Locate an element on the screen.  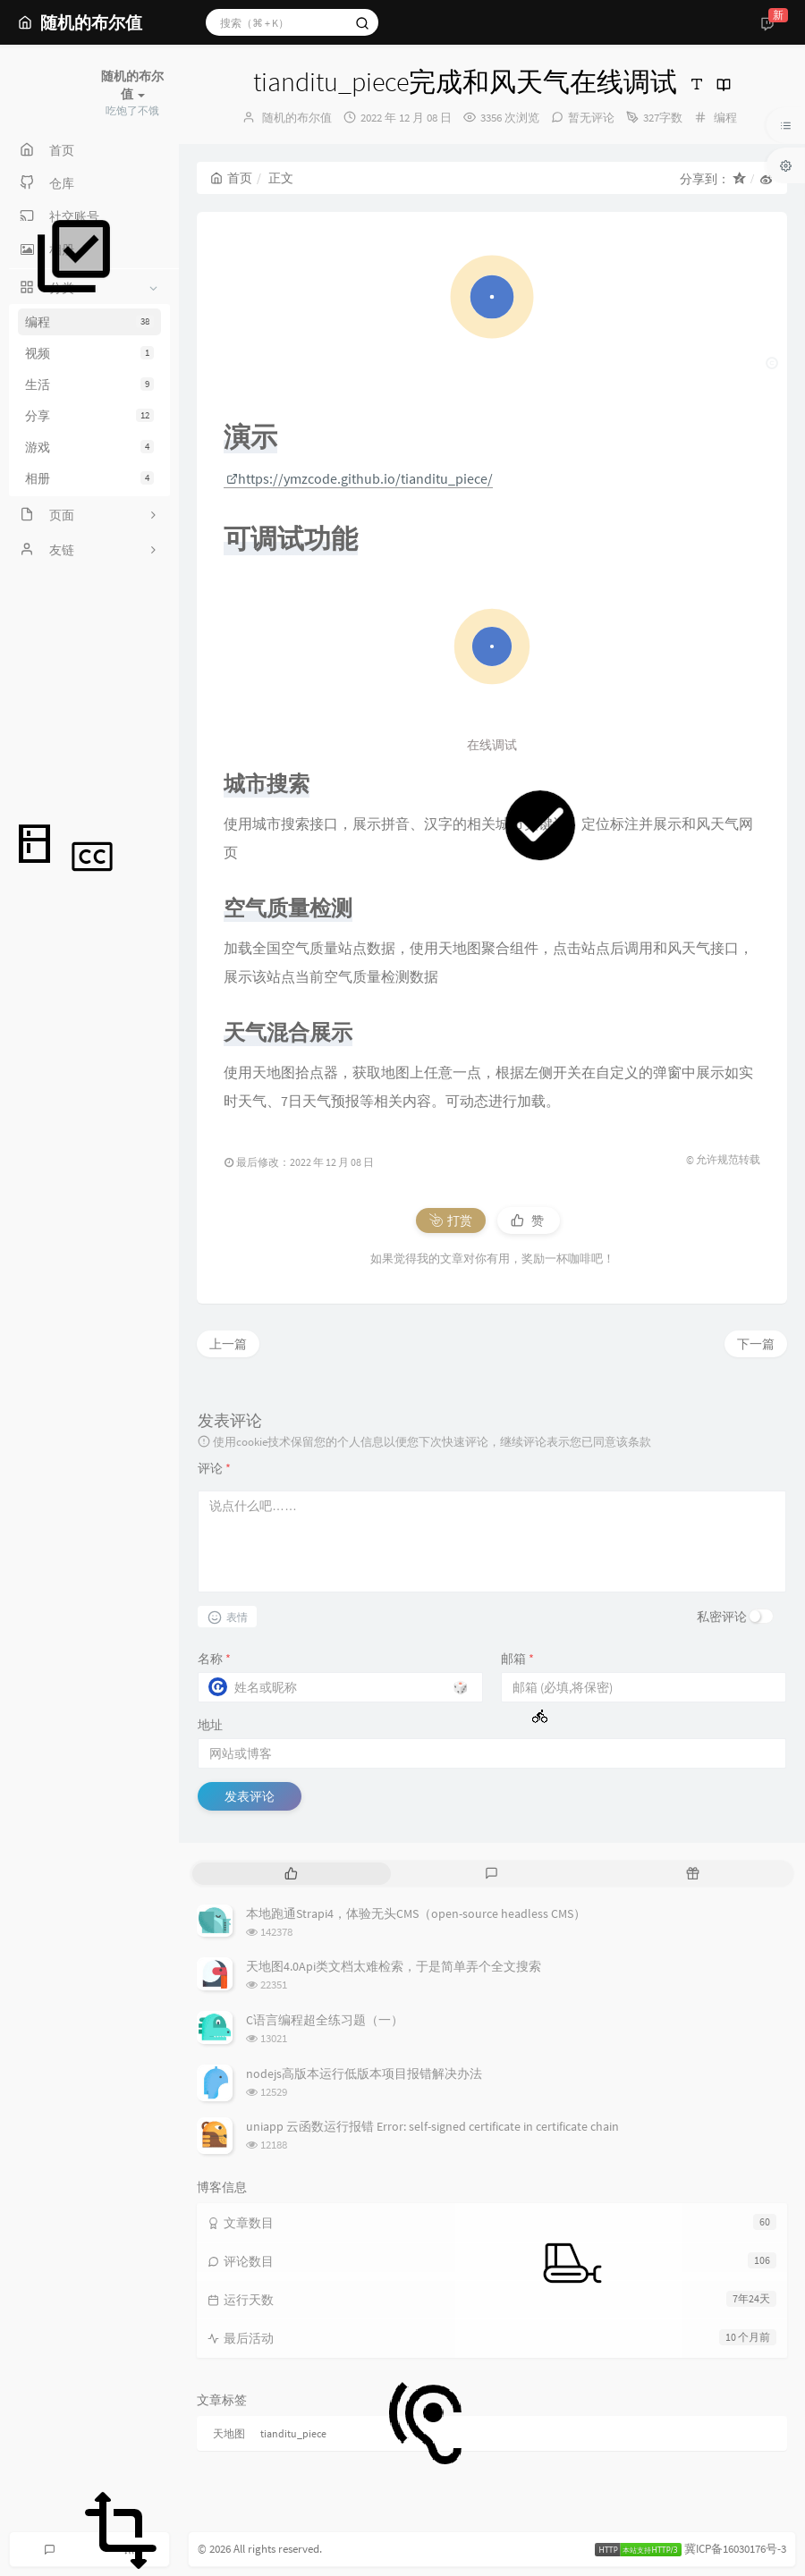
transform or resize an image is located at coordinates (121, 2530).